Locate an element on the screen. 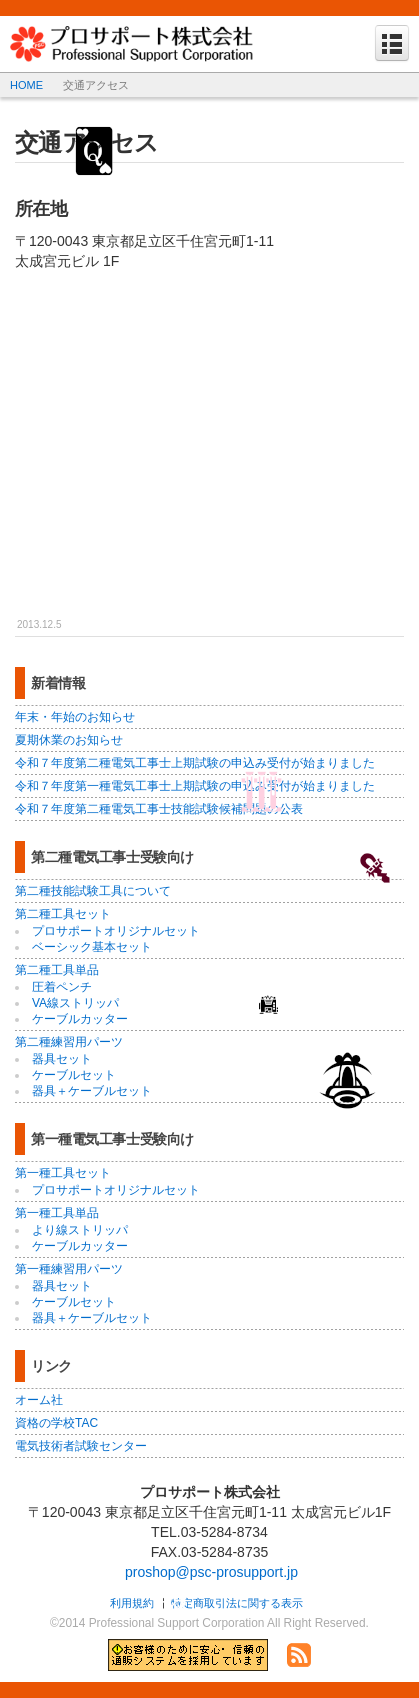 This screenshot has width=419, height=1698. aim or target an objective is located at coordinates (166, 1597).